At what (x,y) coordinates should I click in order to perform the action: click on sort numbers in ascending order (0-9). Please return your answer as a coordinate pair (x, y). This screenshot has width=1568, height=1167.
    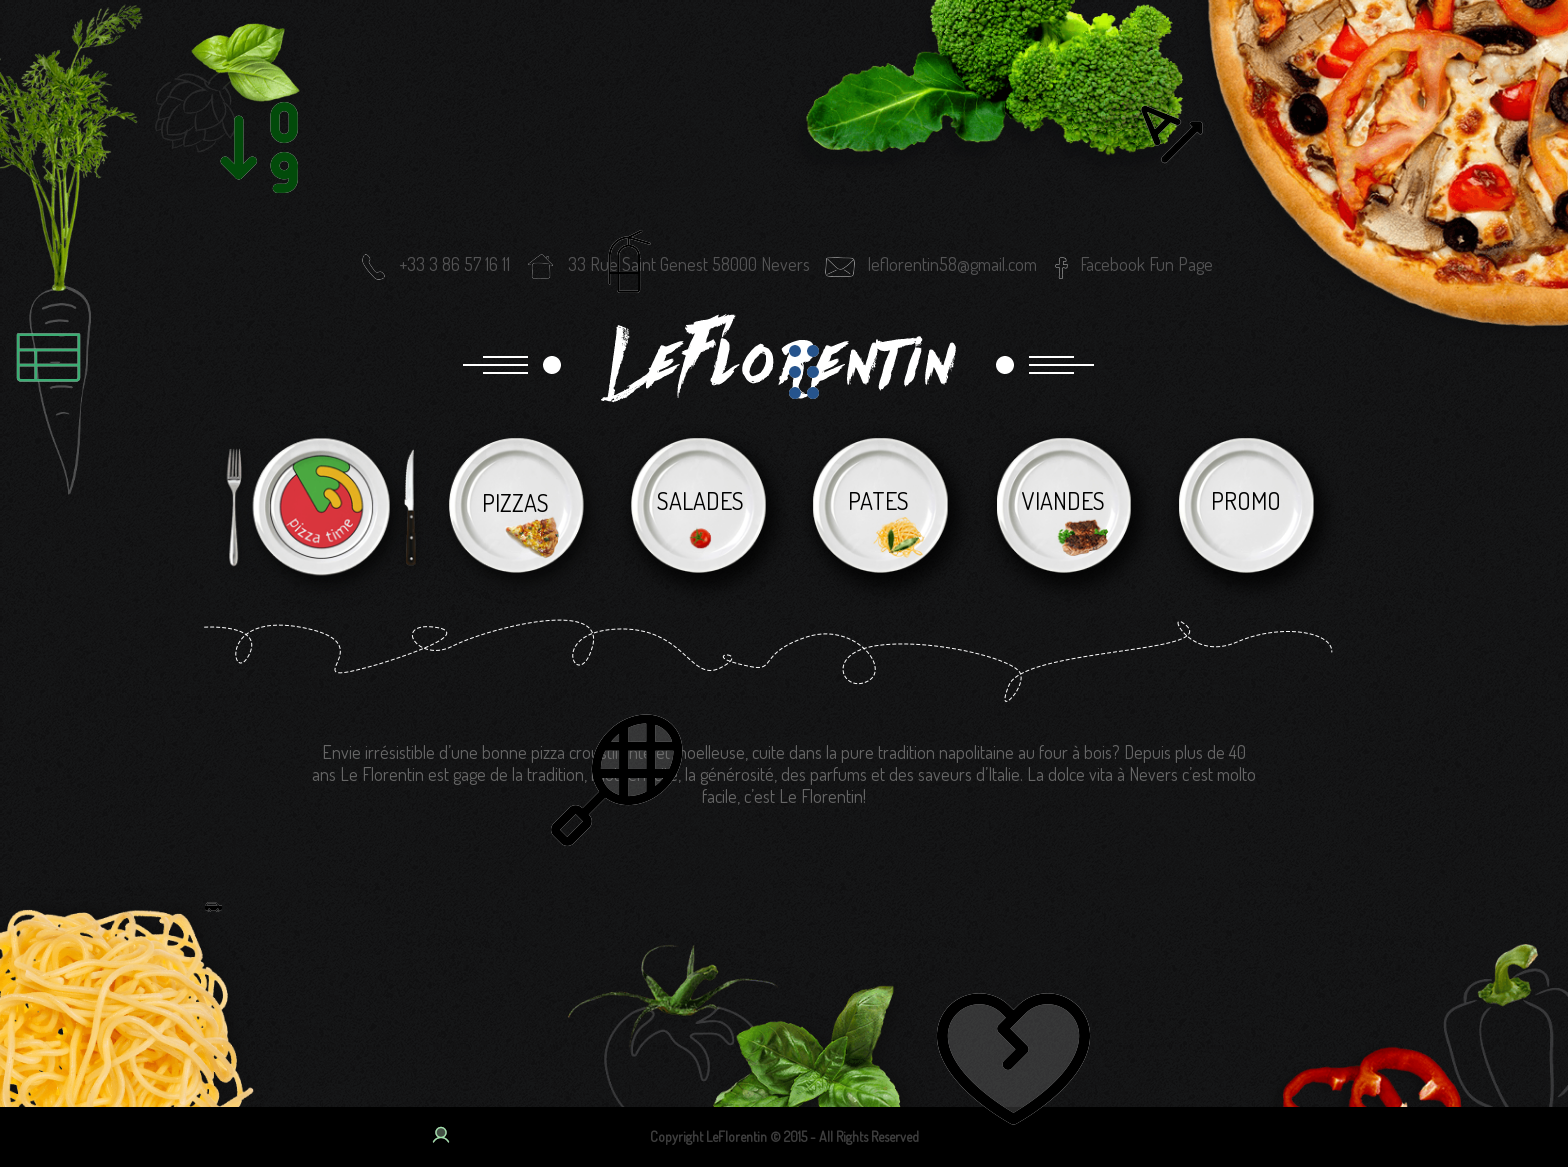
    Looking at the image, I should click on (261, 147).